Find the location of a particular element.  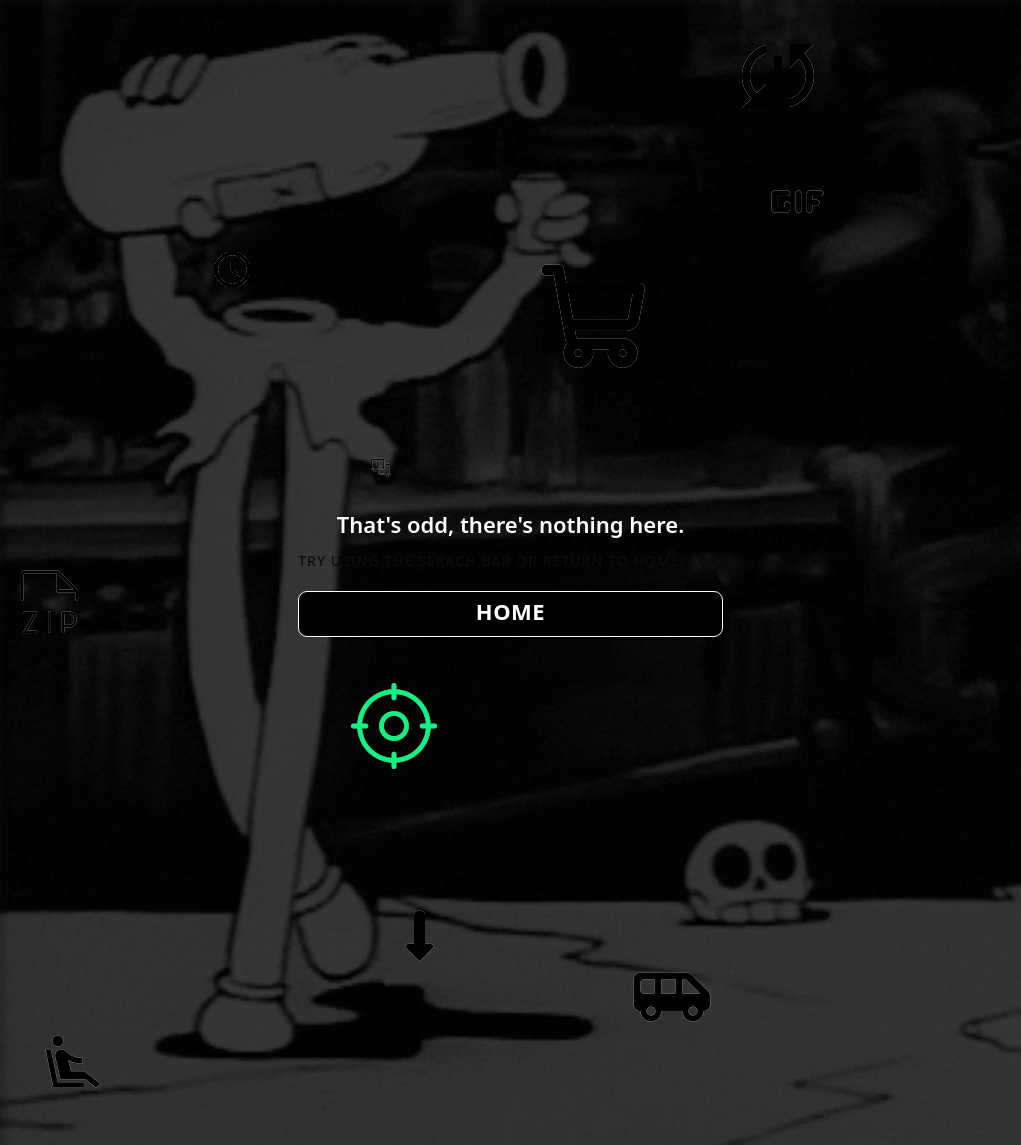

view time or clock settings is located at coordinates (232, 269).